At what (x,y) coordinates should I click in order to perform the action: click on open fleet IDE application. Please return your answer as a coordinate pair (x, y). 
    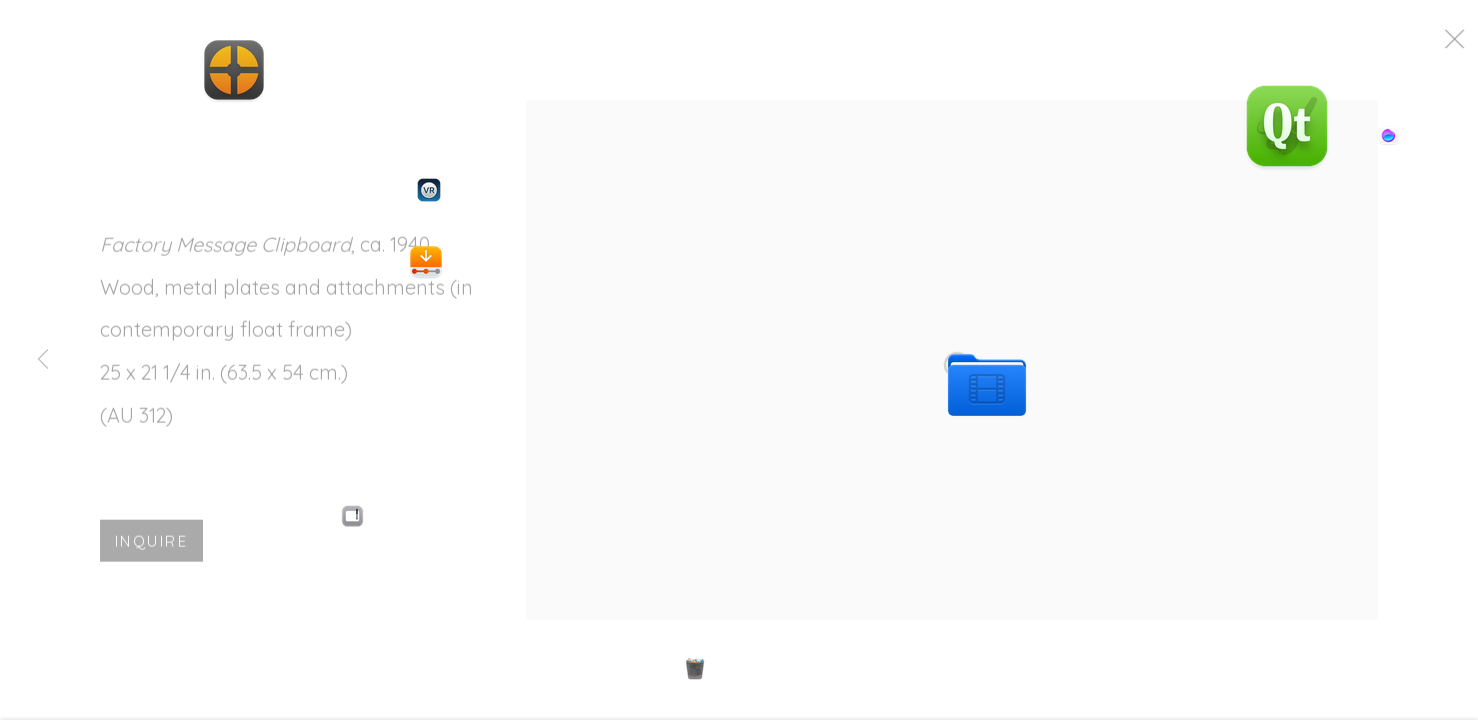
    Looking at the image, I should click on (1388, 135).